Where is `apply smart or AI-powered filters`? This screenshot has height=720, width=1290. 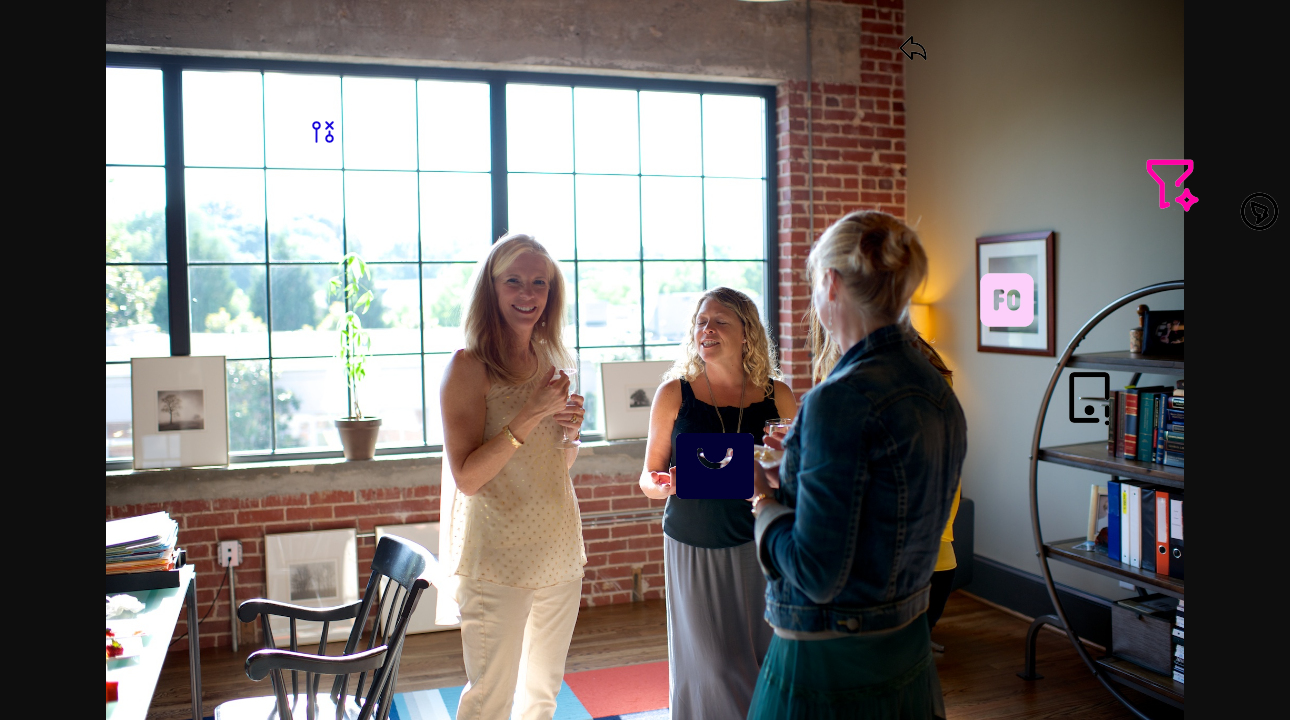
apply smart or AI-powered filters is located at coordinates (1170, 183).